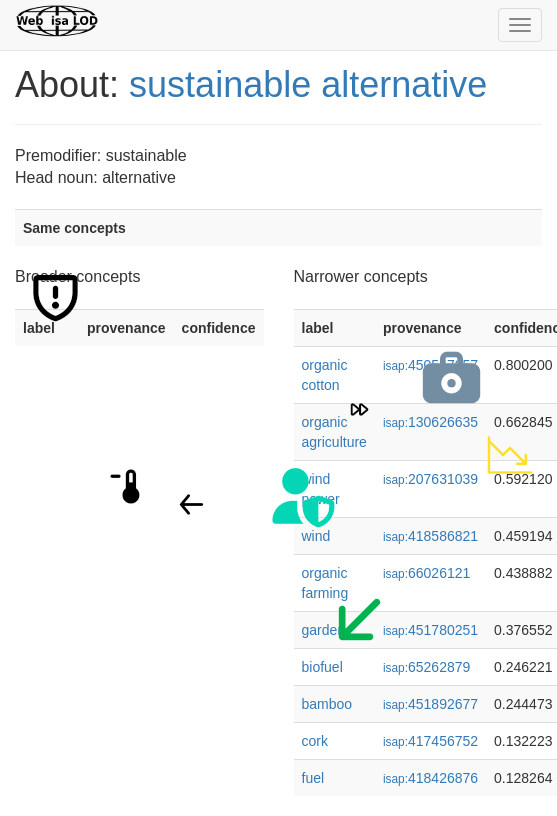 This screenshot has height=816, width=557. What do you see at coordinates (359, 619) in the screenshot?
I see `collapse or minimize a panel` at bounding box center [359, 619].